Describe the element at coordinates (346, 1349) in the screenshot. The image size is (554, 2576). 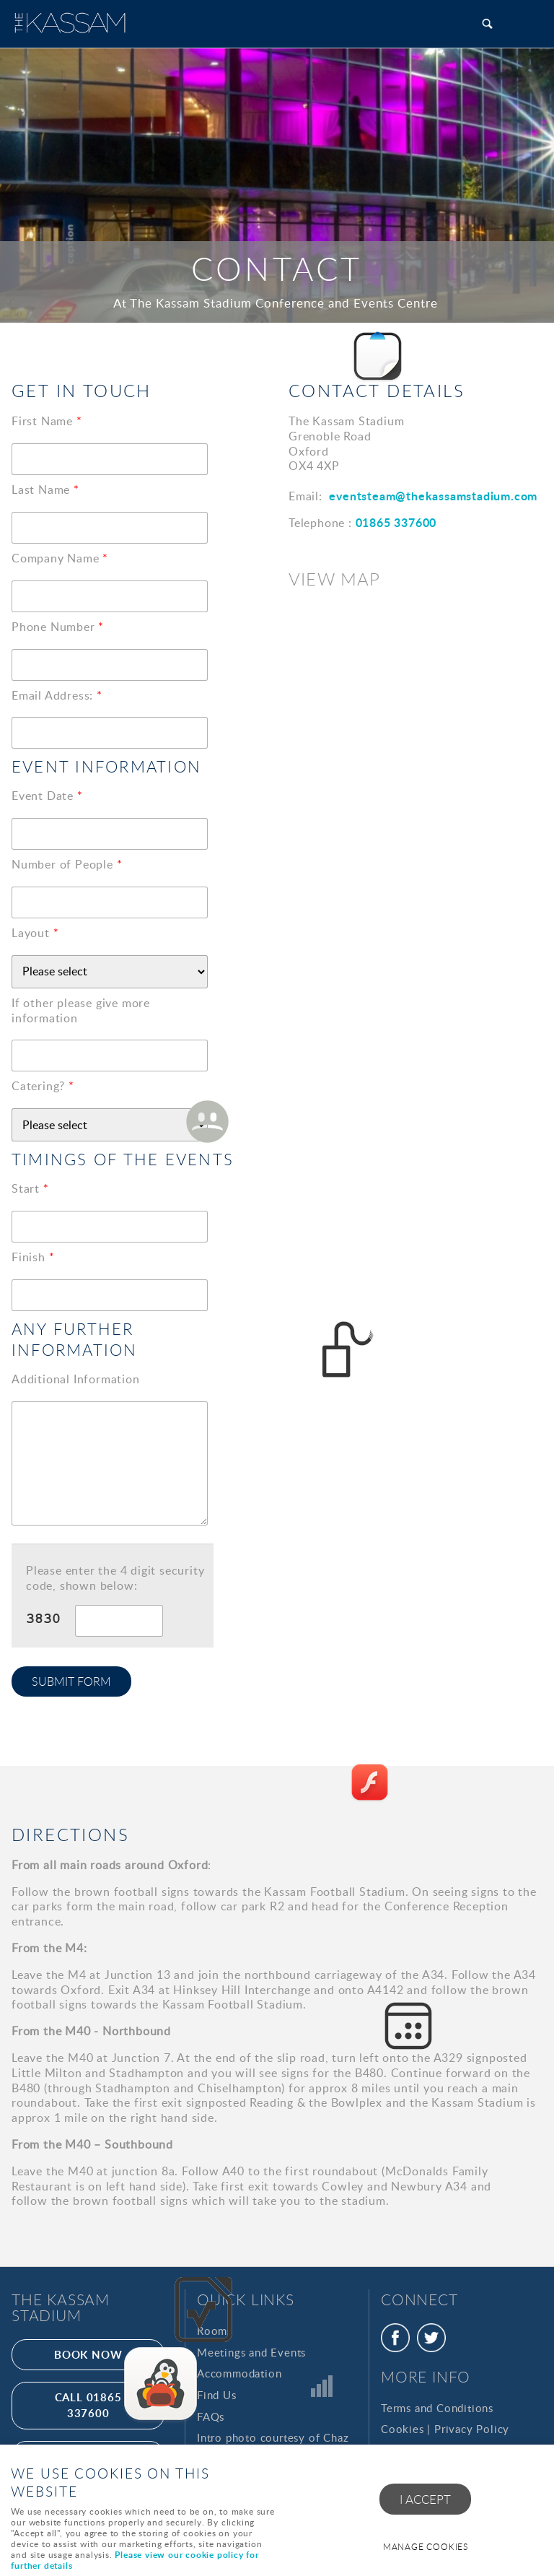
I see `colorimeter device for color calibration` at that location.